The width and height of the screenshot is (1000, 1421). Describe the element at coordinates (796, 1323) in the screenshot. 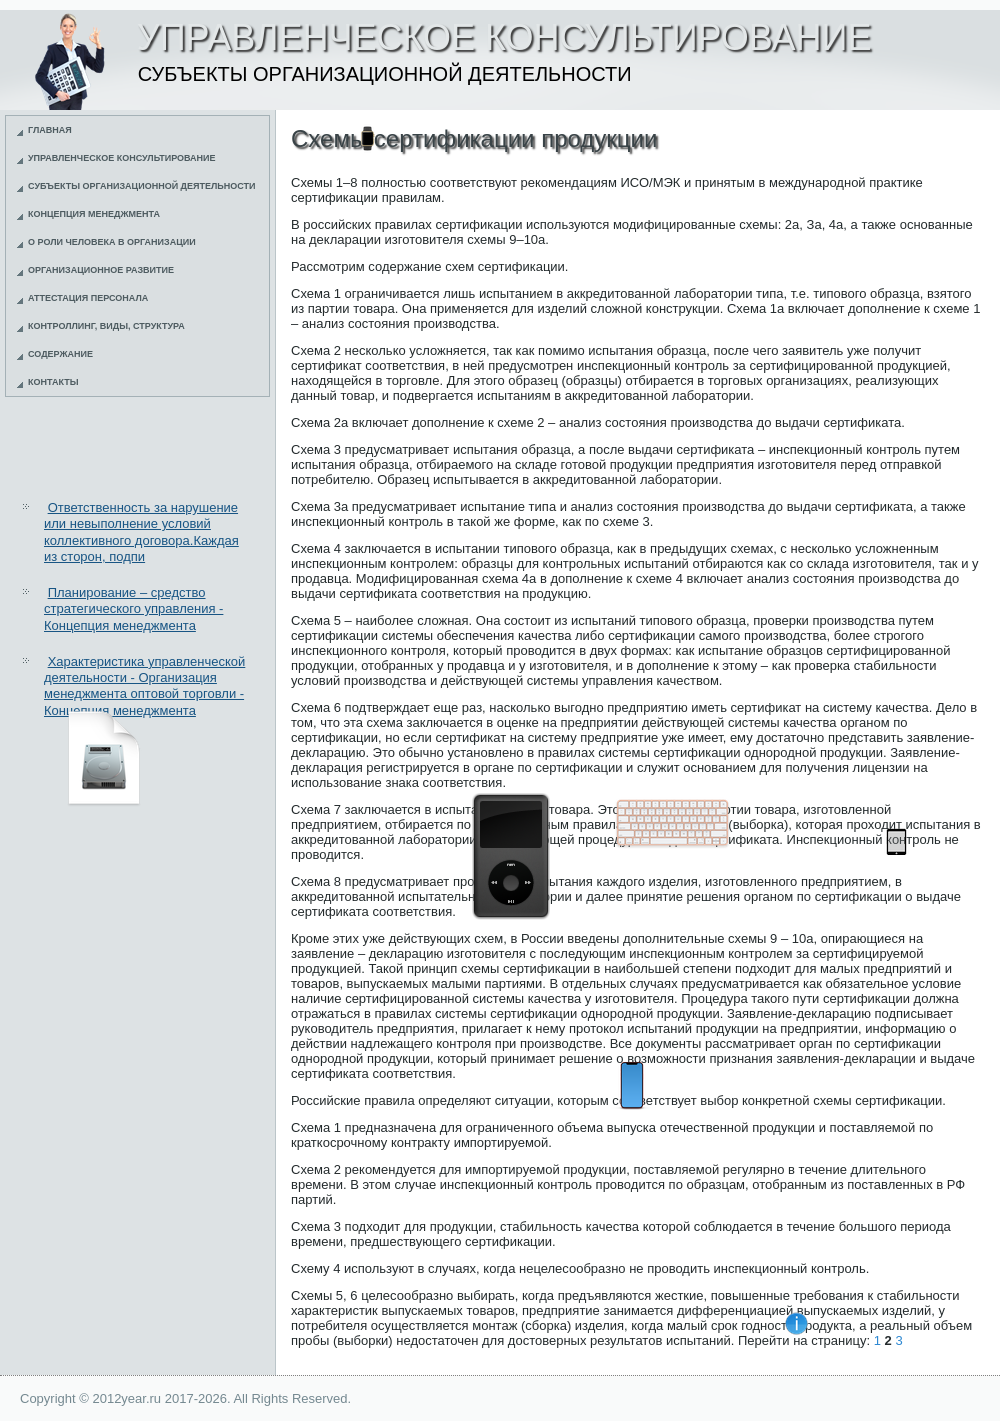

I see `indicates informational message or tip` at that location.